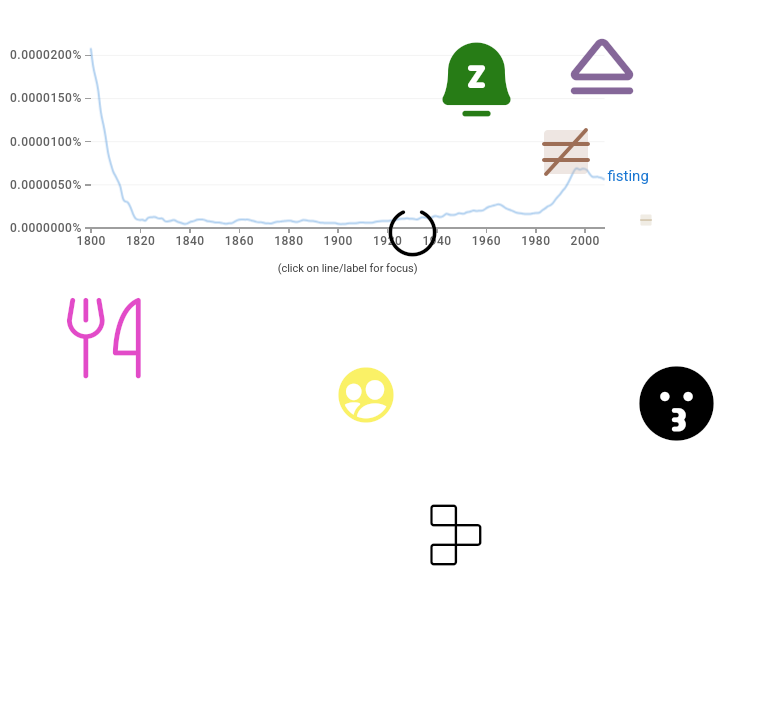 This screenshot has height=720, width=768. Describe the element at coordinates (566, 152) in the screenshot. I see `indicates values are not equal or matching` at that location.